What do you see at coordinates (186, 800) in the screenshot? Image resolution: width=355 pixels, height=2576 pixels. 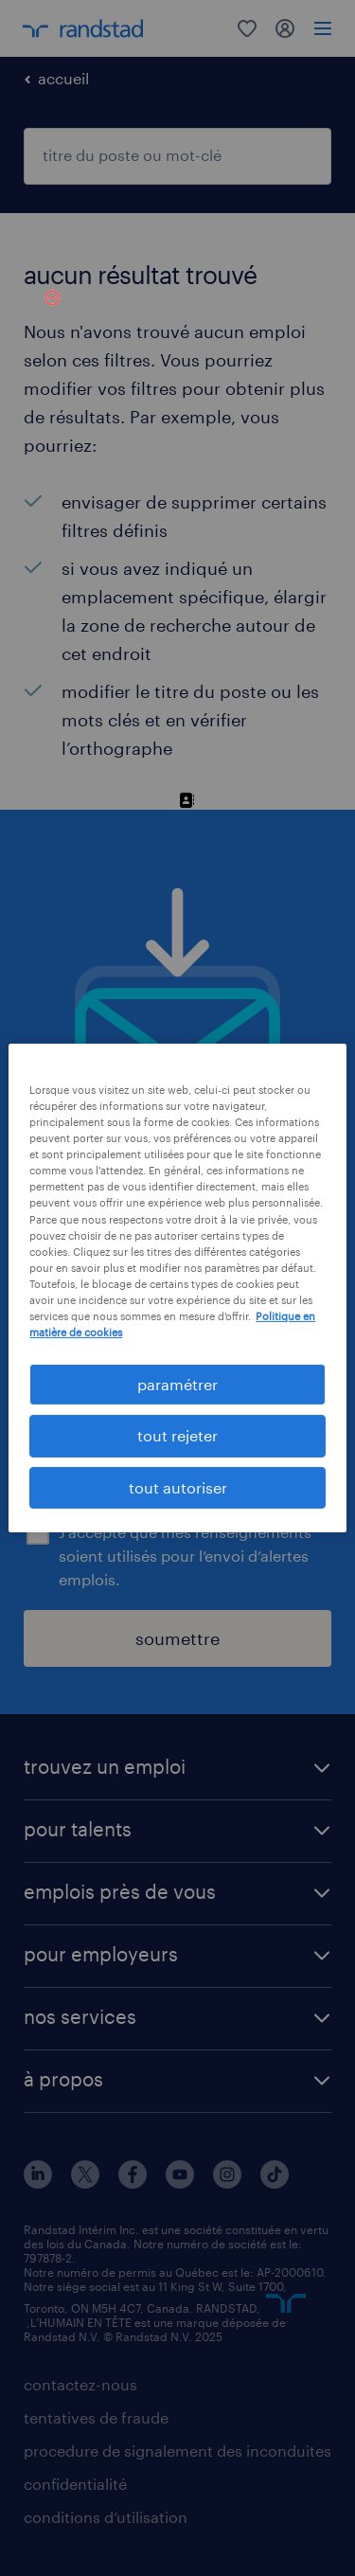 I see `open your contacts list` at bounding box center [186, 800].